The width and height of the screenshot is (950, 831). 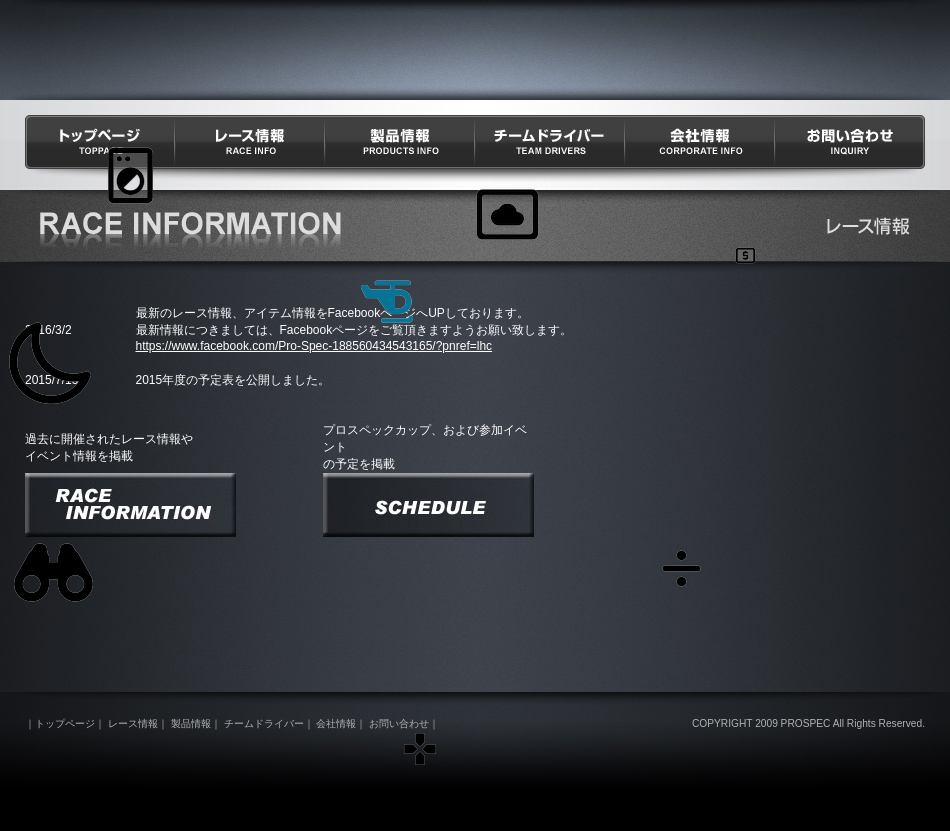 I want to click on perform division operation, so click(x=681, y=568).